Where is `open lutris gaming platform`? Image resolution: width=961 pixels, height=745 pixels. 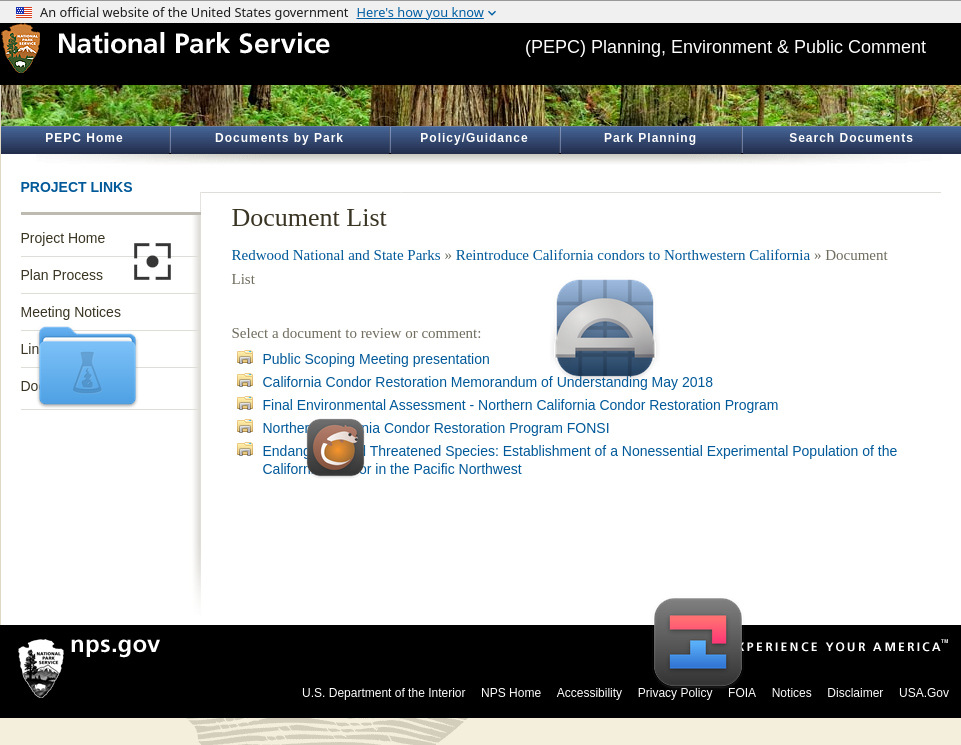 open lutris gaming platform is located at coordinates (335, 447).